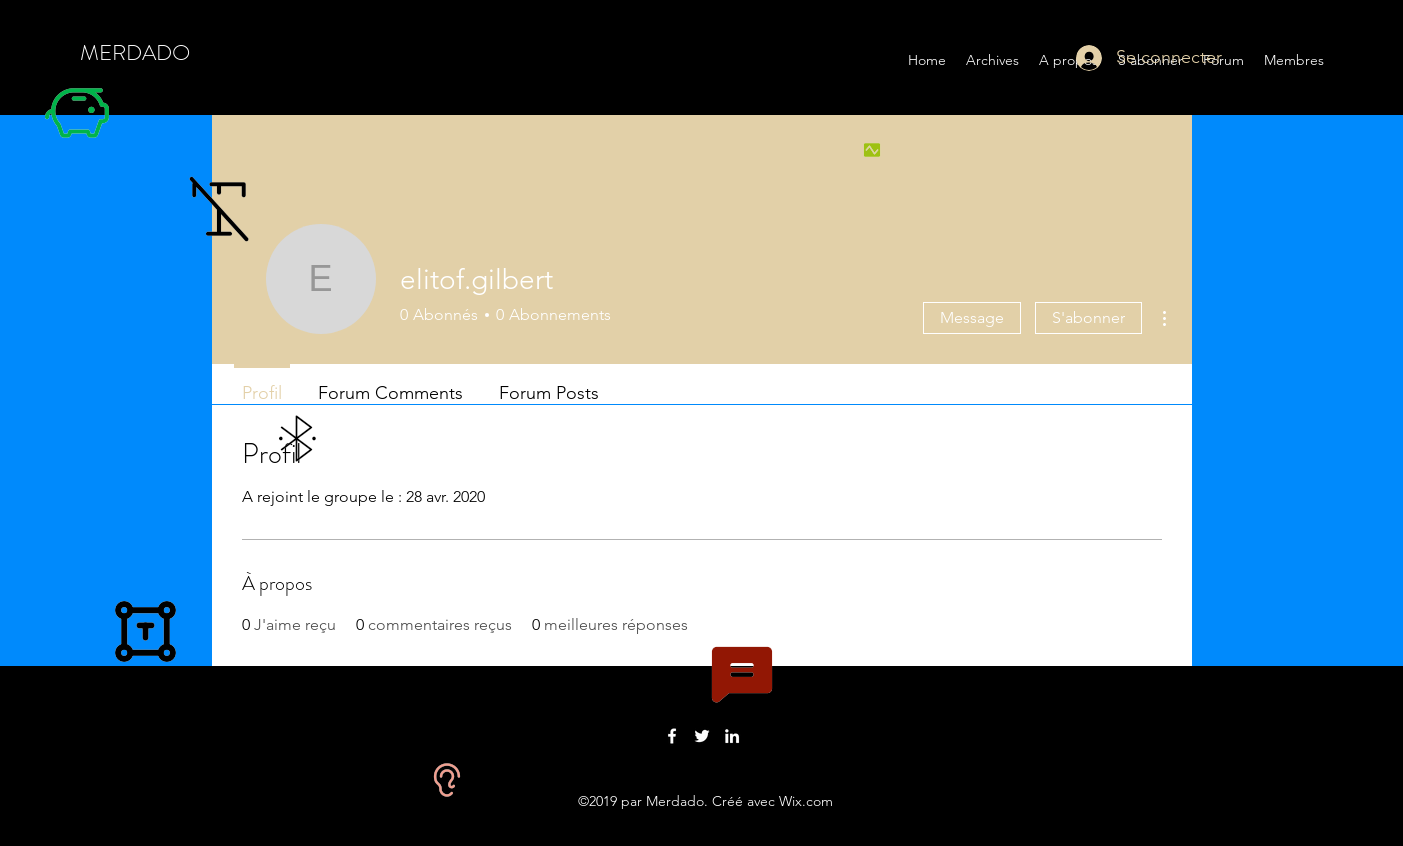 The image size is (1403, 846). What do you see at coordinates (296, 438) in the screenshot?
I see `indicates an active bluetooth connection` at bounding box center [296, 438].